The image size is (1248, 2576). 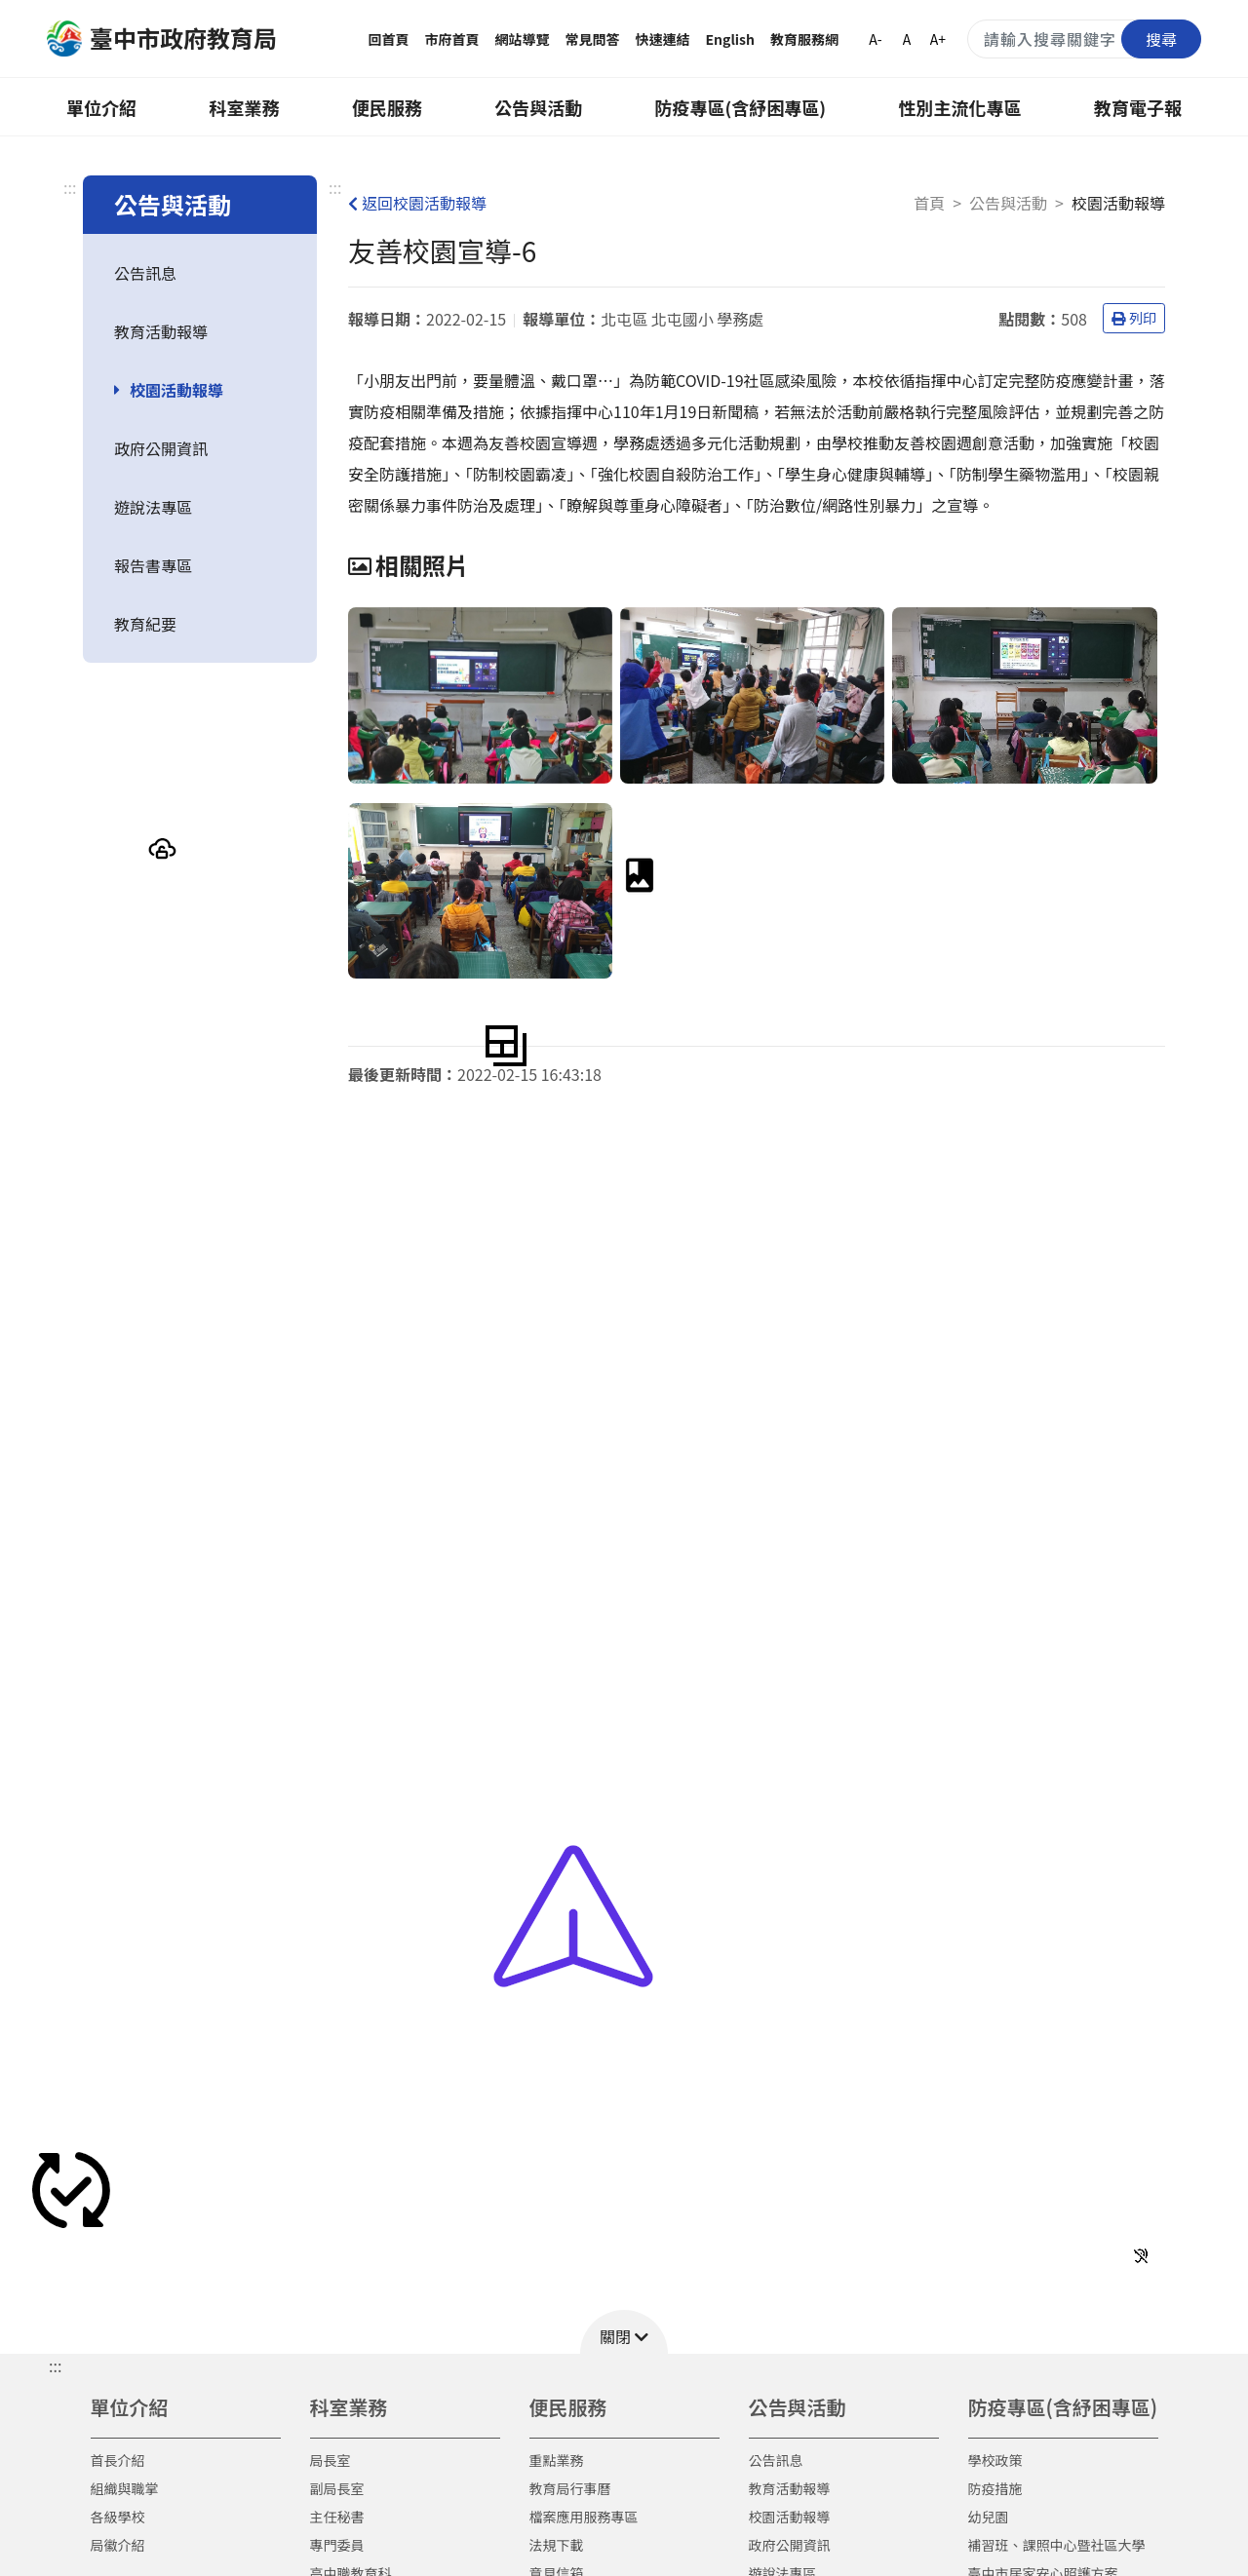 I want to click on send a message, so click(x=573, y=1919).